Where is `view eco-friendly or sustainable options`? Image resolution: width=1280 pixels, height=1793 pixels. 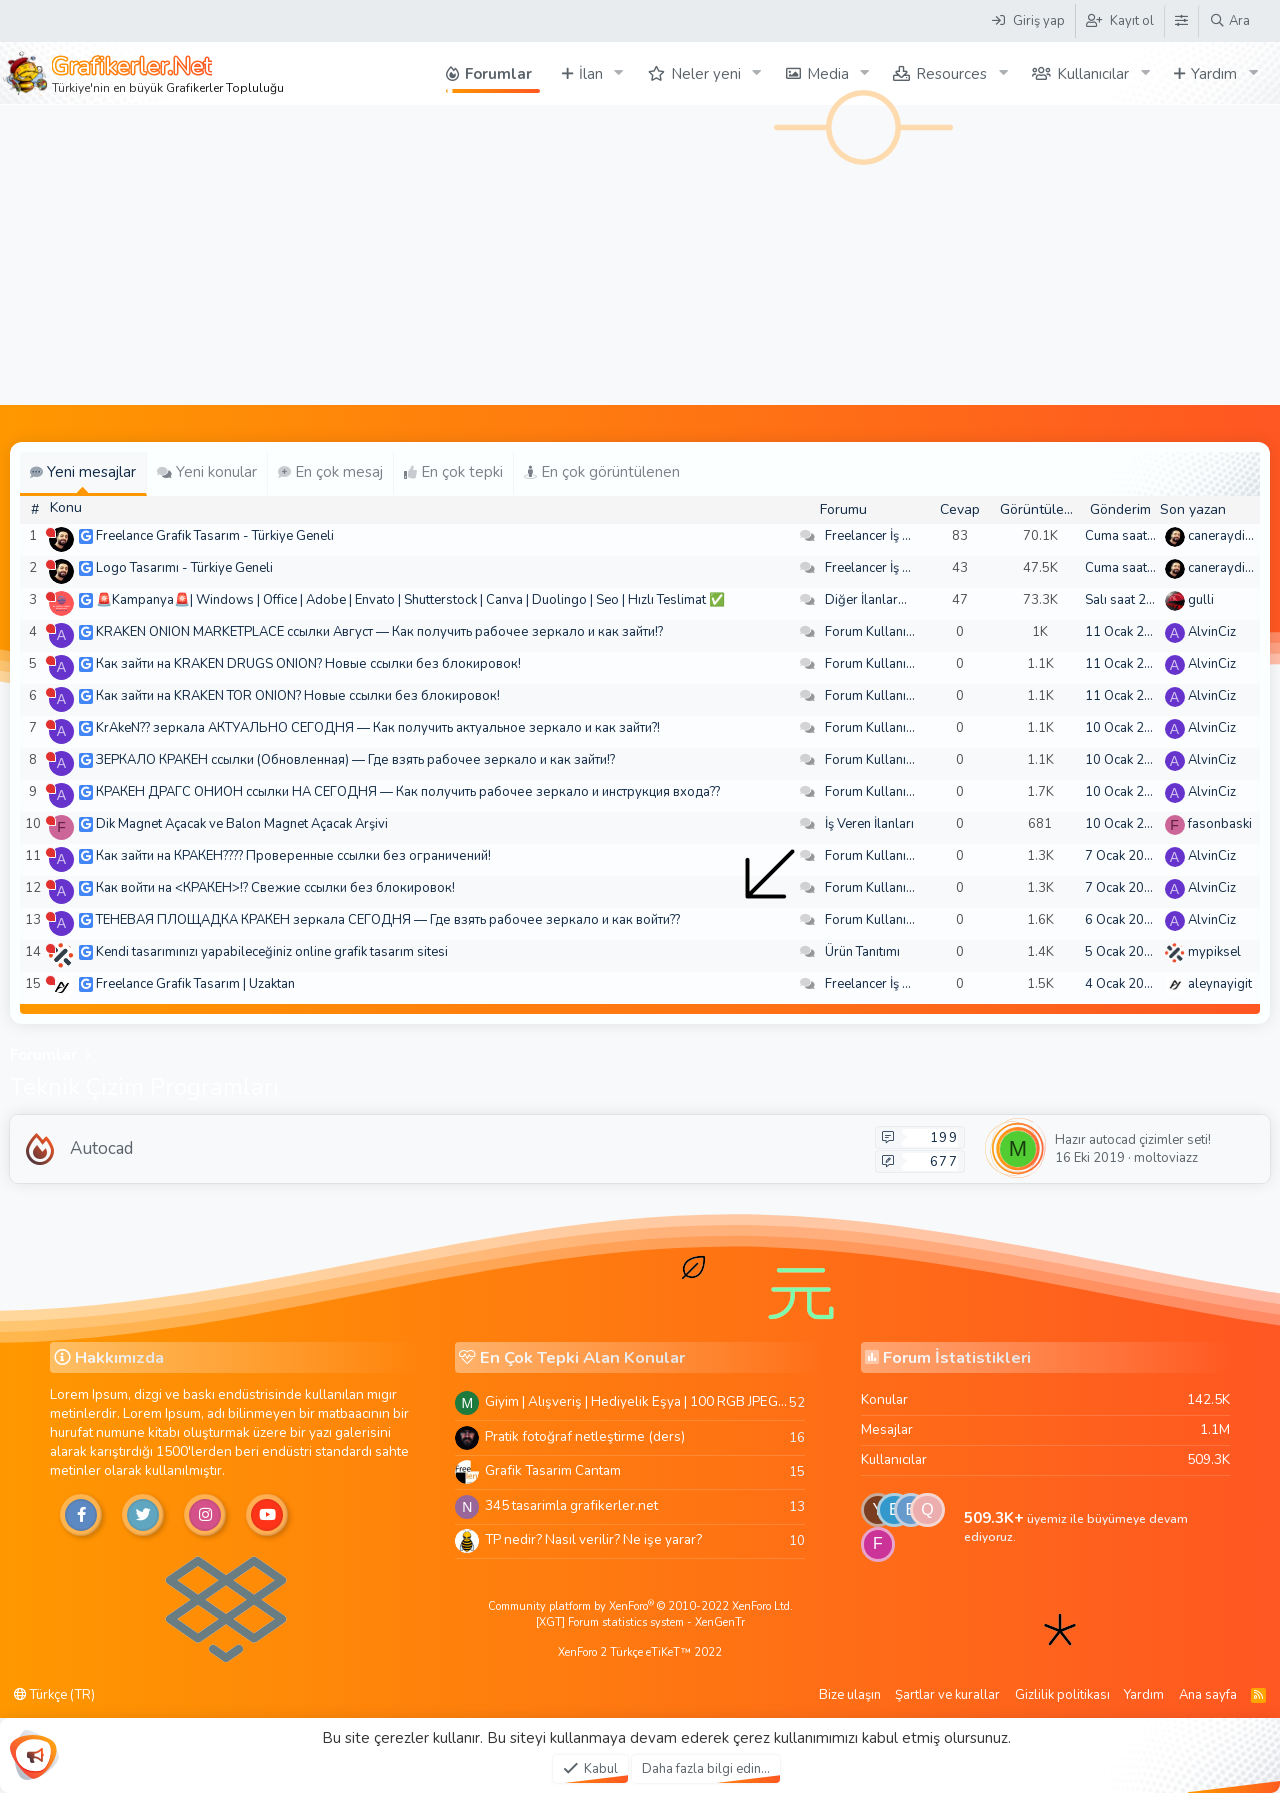 view eco-friendly or sustainable options is located at coordinates (693, 1267).